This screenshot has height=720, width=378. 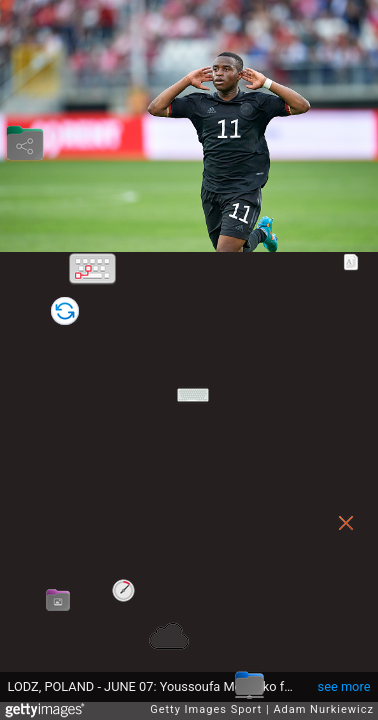 I want to click on bluetooth keyboard connected successfully, so click(x=193, y=395).